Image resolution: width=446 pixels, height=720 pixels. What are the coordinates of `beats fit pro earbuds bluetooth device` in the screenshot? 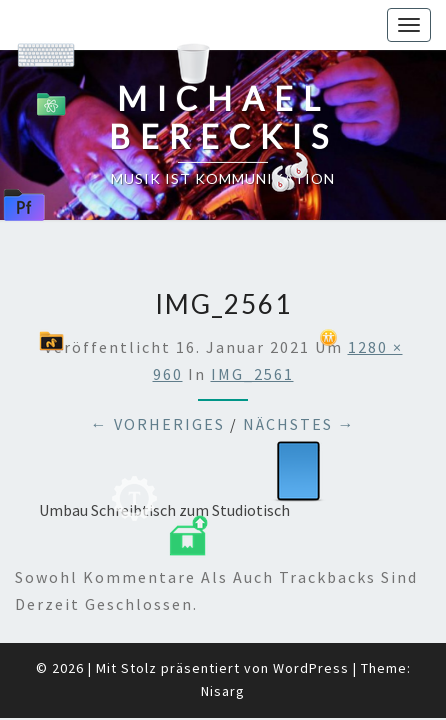 It's located at (289, 172).